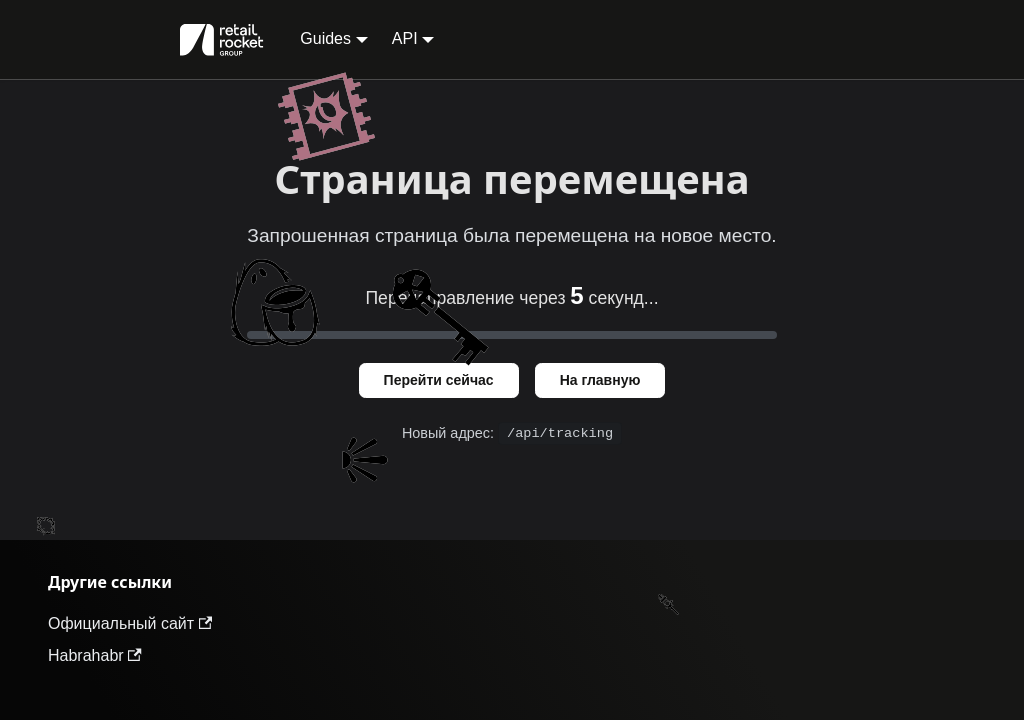 The width and height of the screenshot is (1024, 720). Describe the element at coordinates (365, 460) in the screenshot. I see `indicates a splash effect or impact animation` at that location.